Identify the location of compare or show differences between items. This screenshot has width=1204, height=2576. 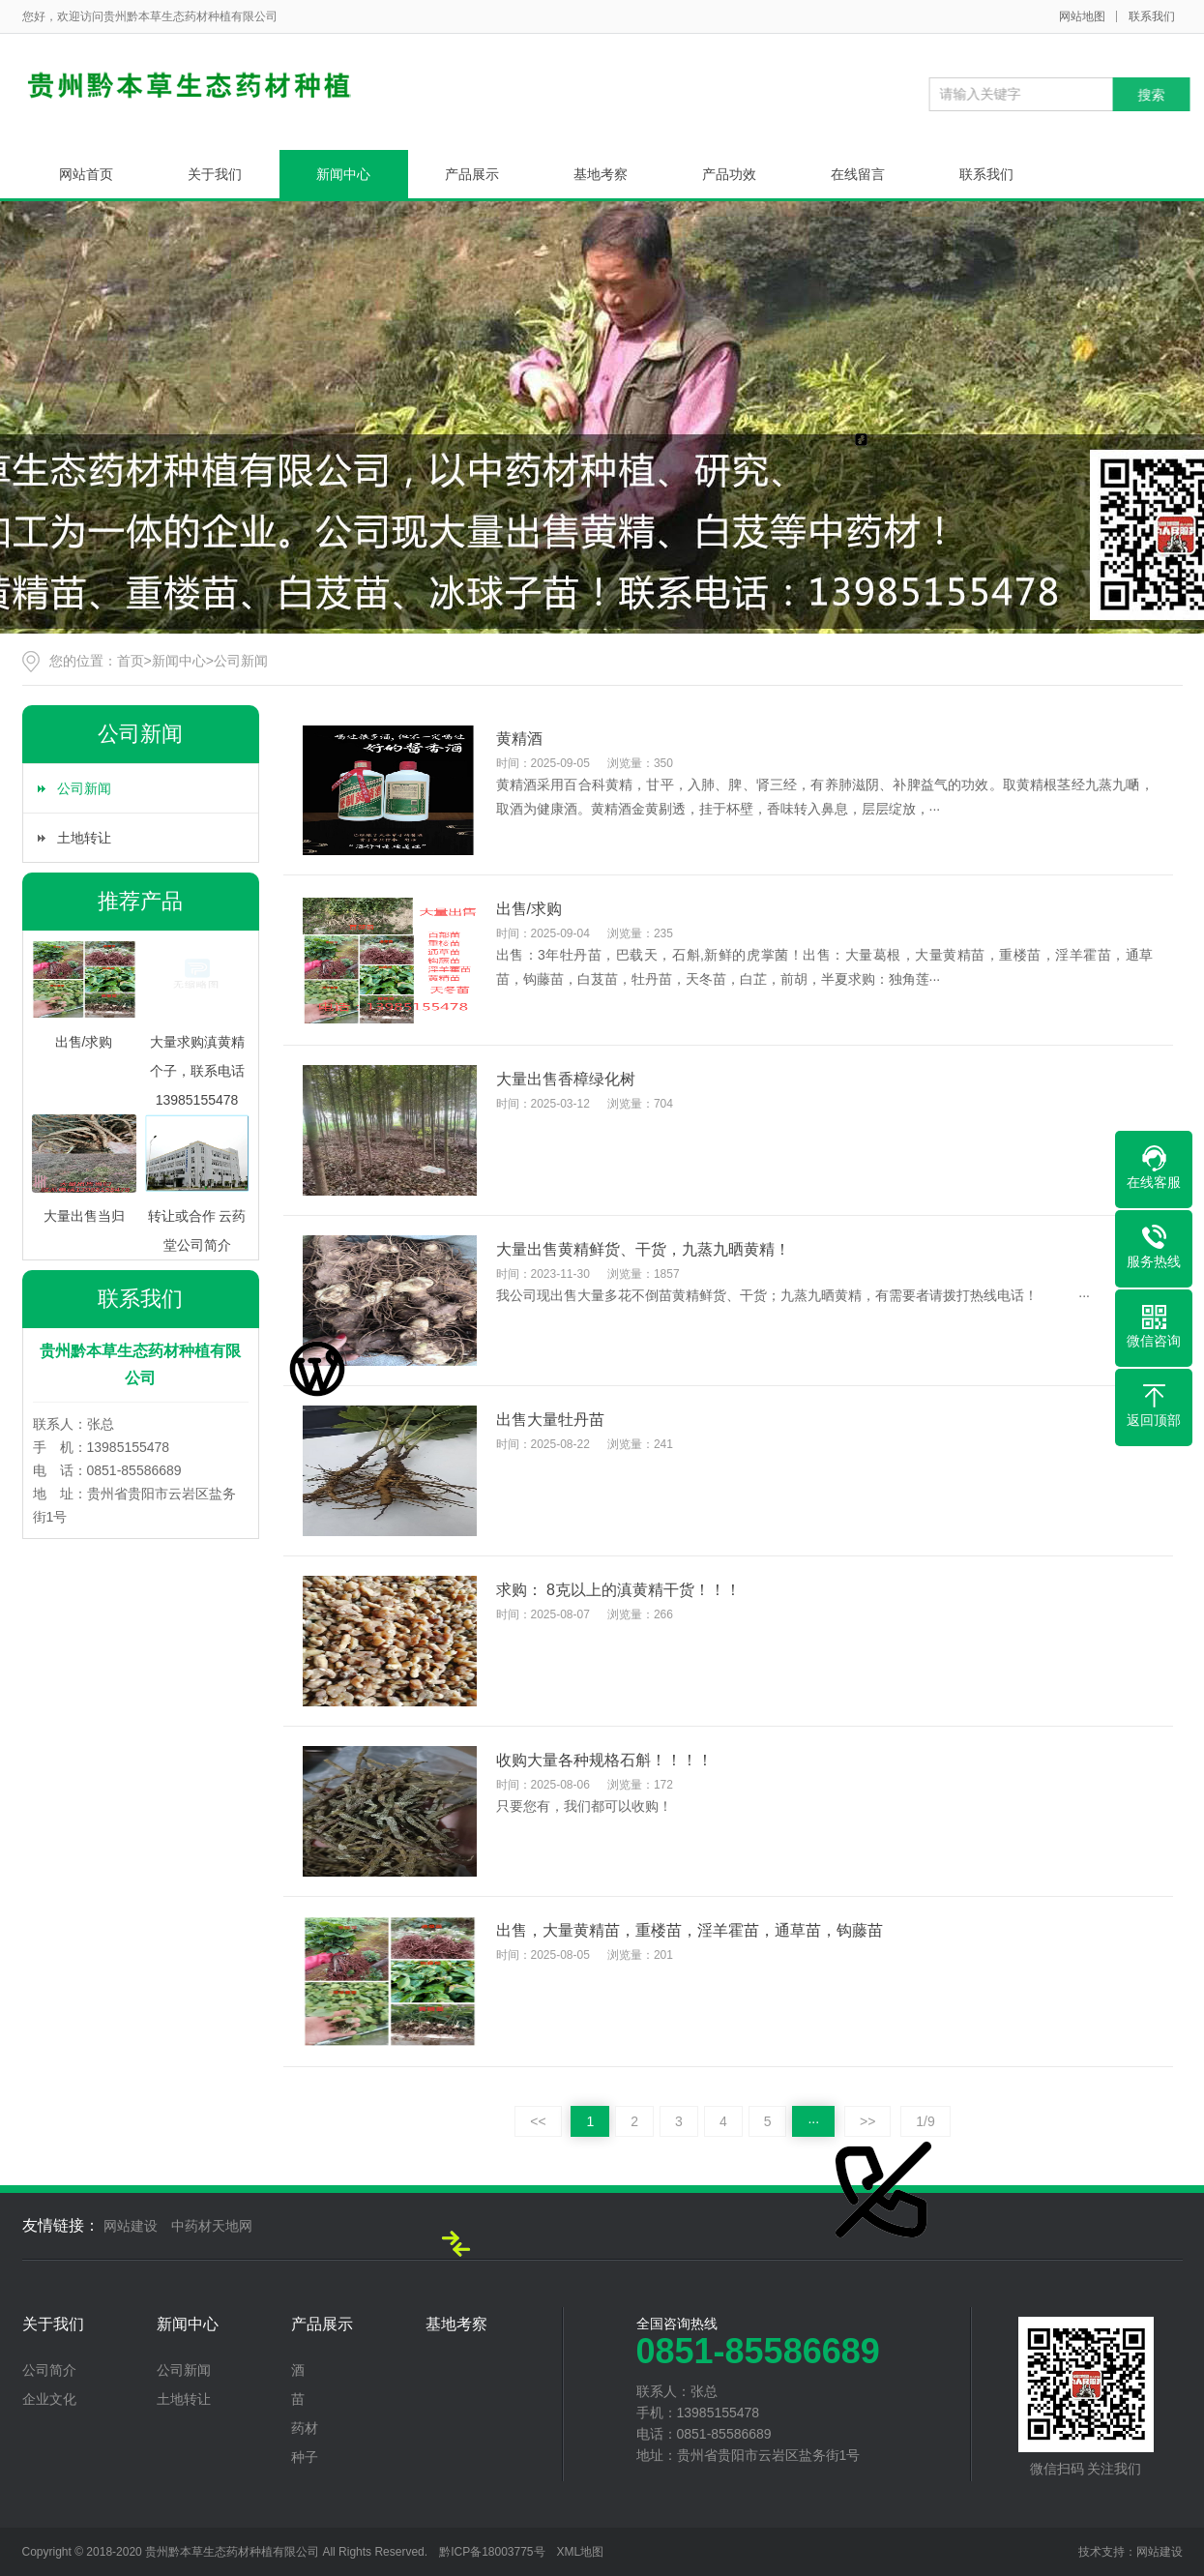
(455, 2243).